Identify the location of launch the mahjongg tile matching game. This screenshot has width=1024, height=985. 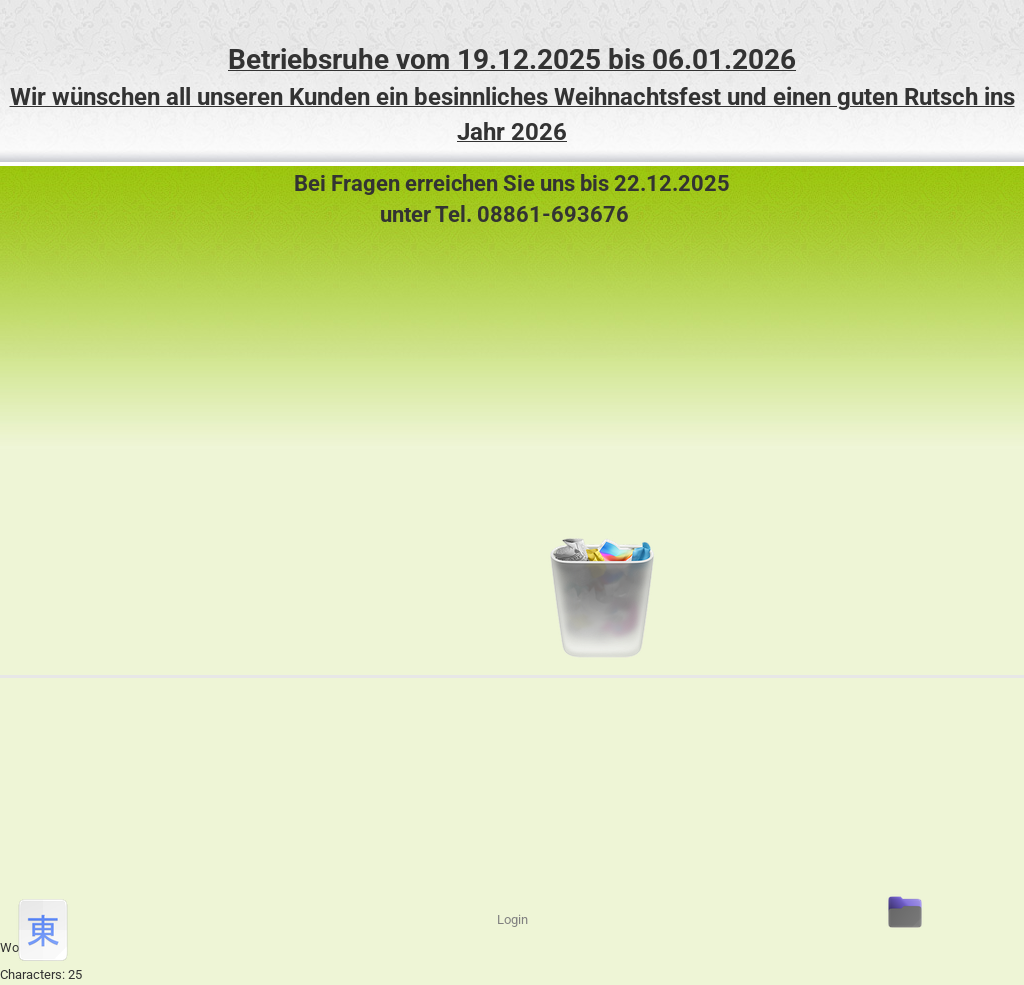
(43, 930).